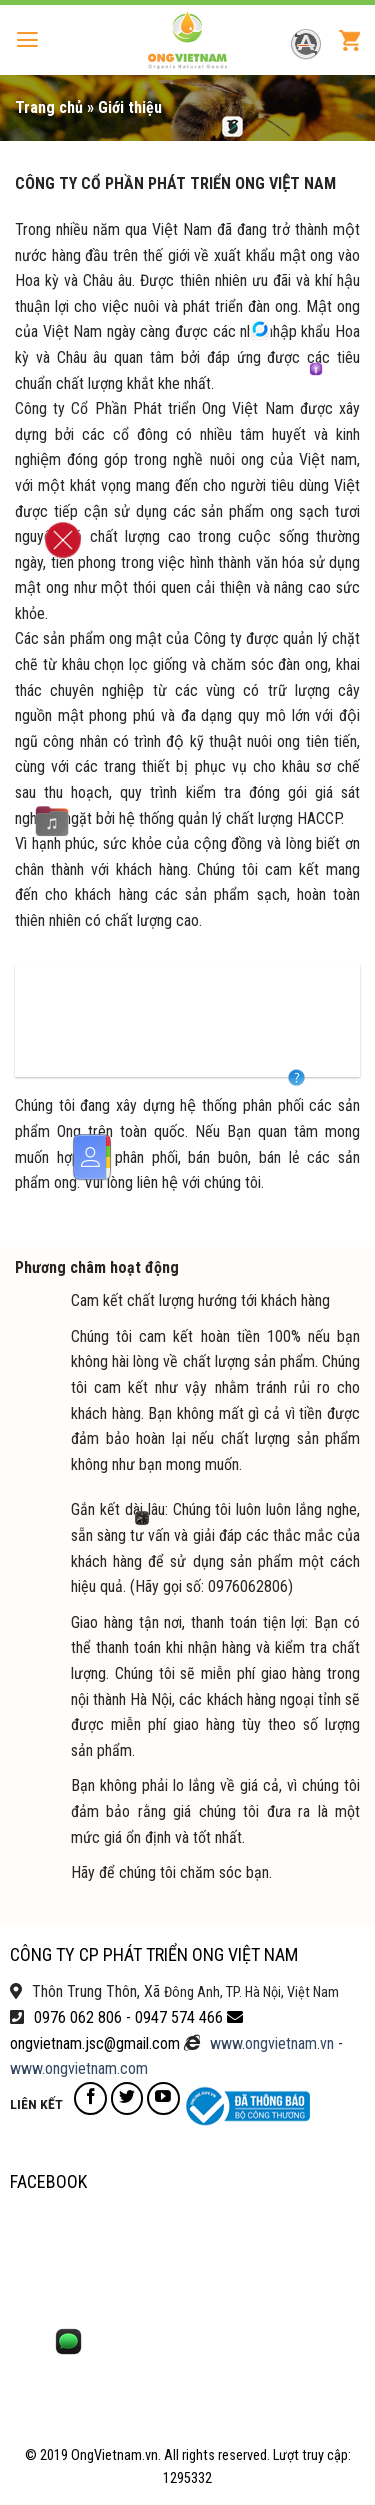  What do you see at coordinates (68, 2341) in the screenshot?
I see `open the messages app` at bounding box center [68, 2341].